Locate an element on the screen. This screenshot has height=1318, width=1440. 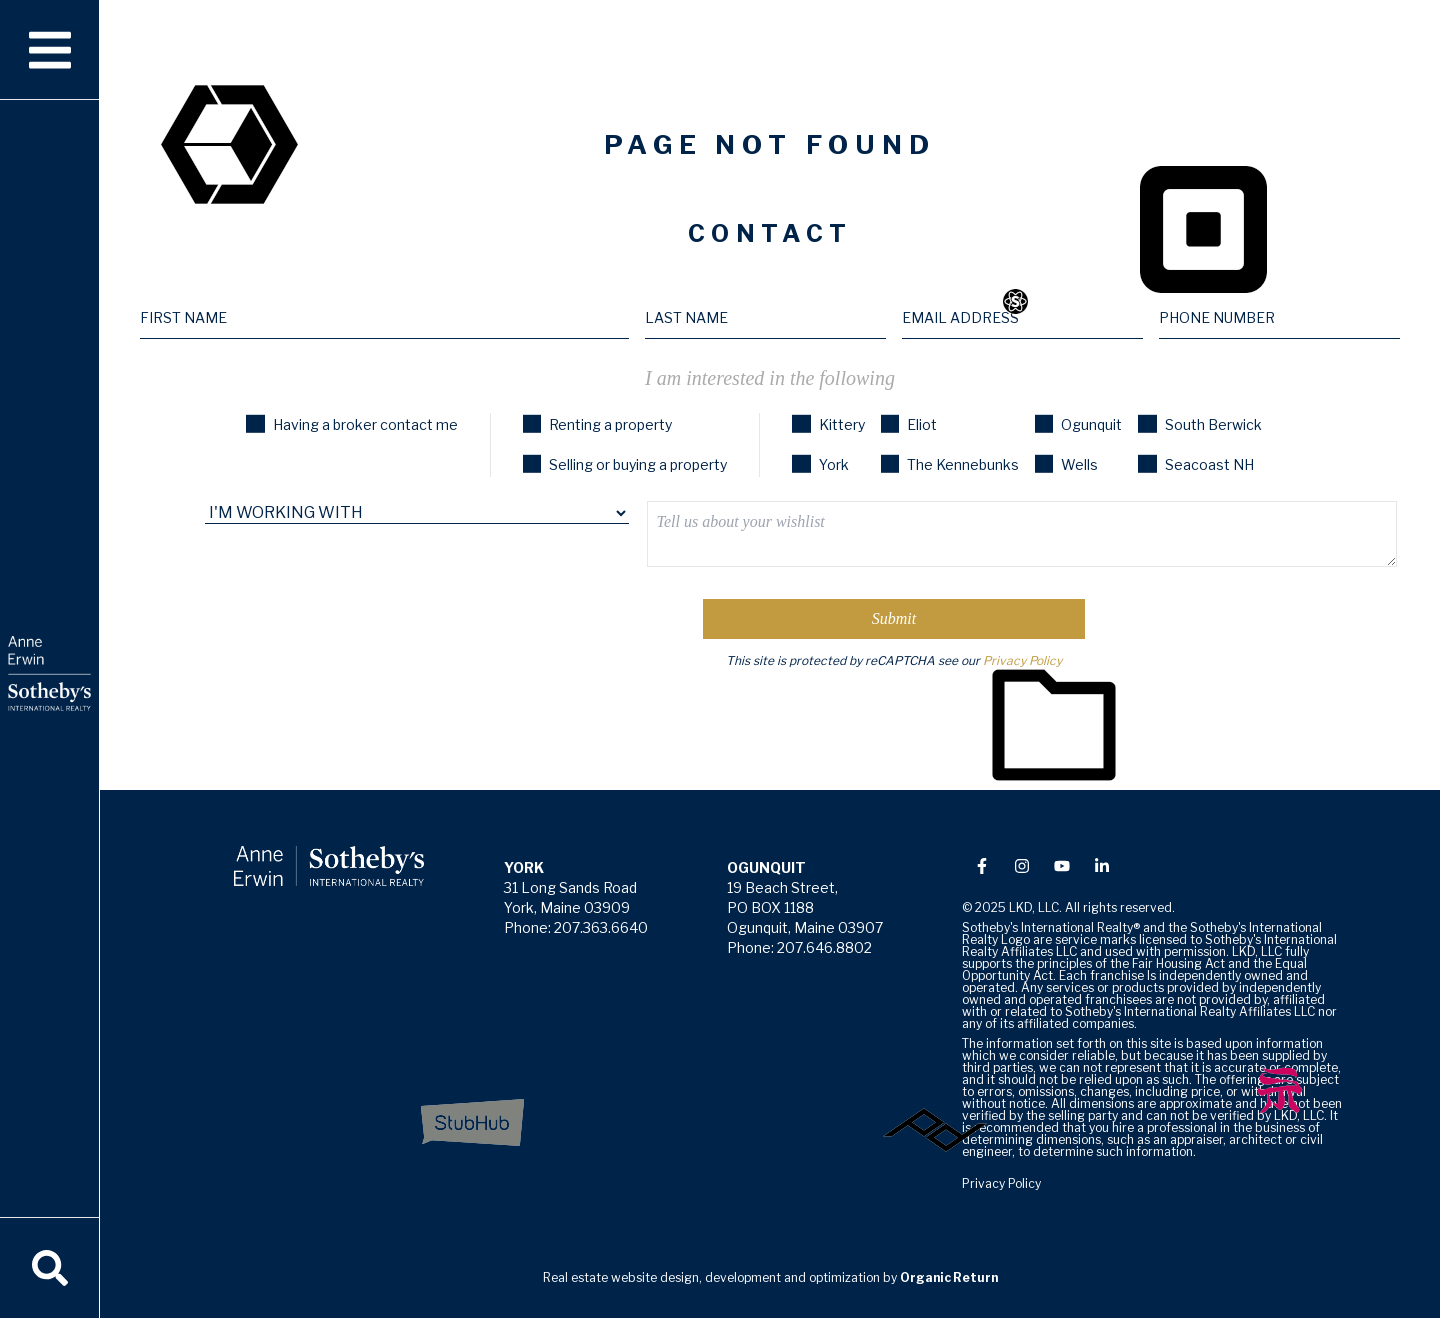
open the StubHub app is located at coordinates (472, 1122).